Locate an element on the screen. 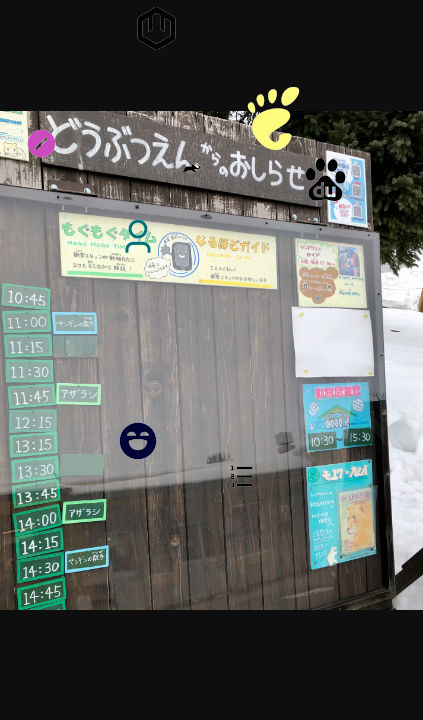 Image resolution: width=423 pixels, height=720 pixels. GNOME desktop environment logo is located at coordinates (273, 118).